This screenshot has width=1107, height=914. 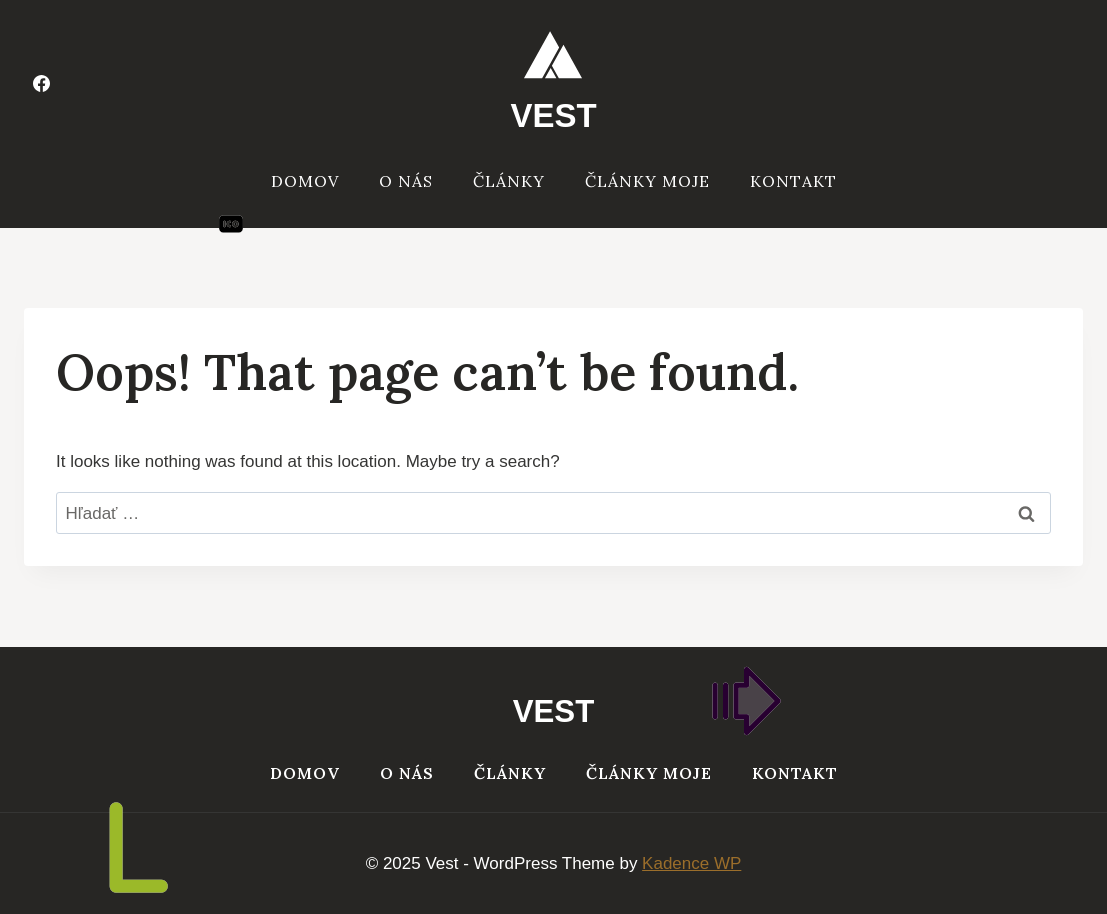 I want to click on indicates a label or list view option, so click(x=135, y=847).